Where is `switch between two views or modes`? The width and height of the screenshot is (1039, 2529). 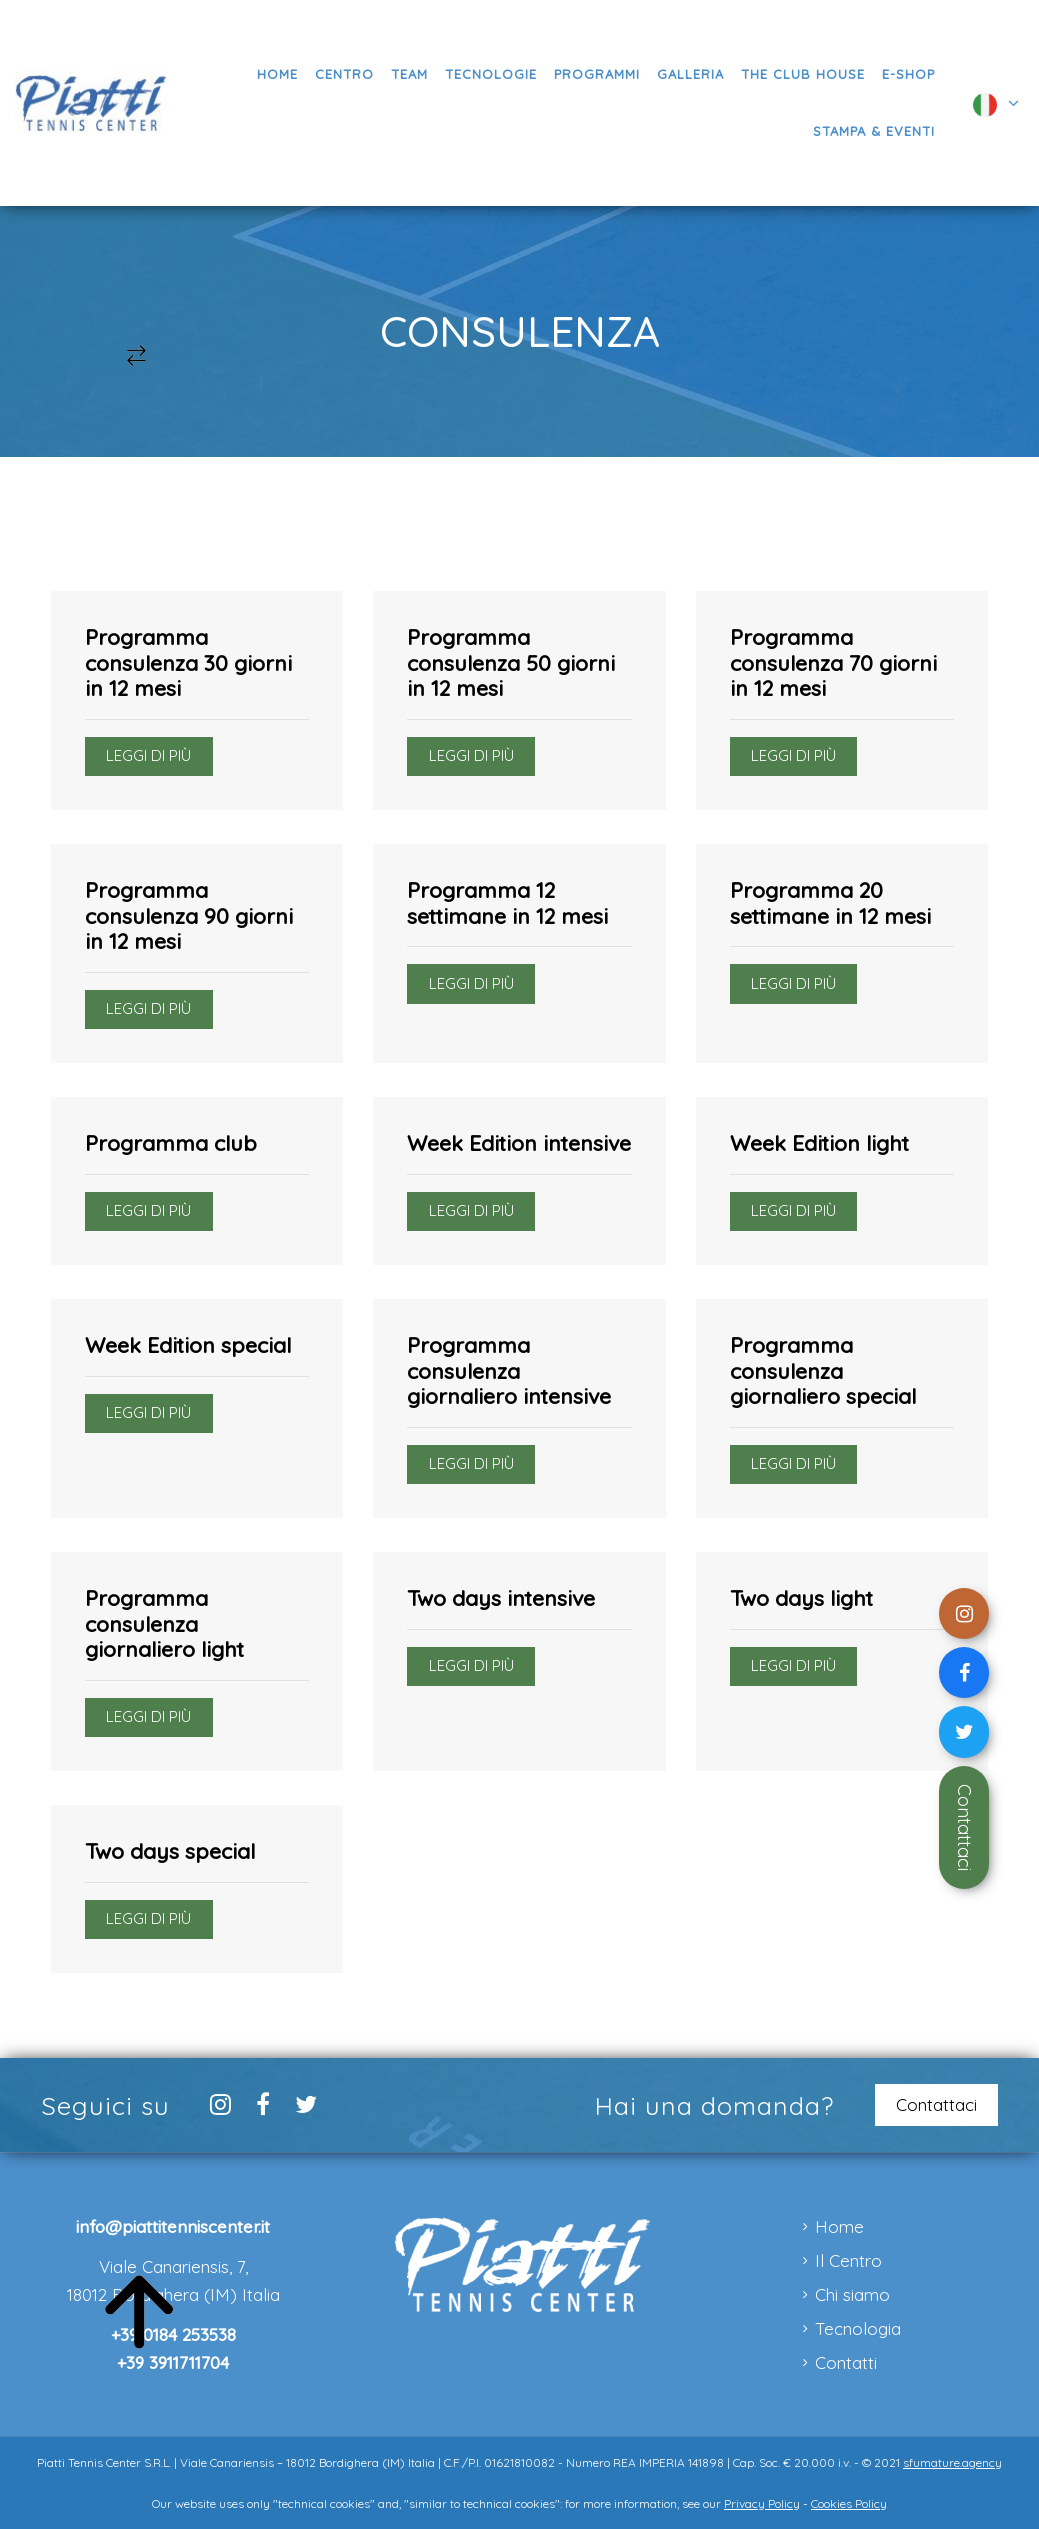 switch between two views or modes is located at coordinates (136, 355).